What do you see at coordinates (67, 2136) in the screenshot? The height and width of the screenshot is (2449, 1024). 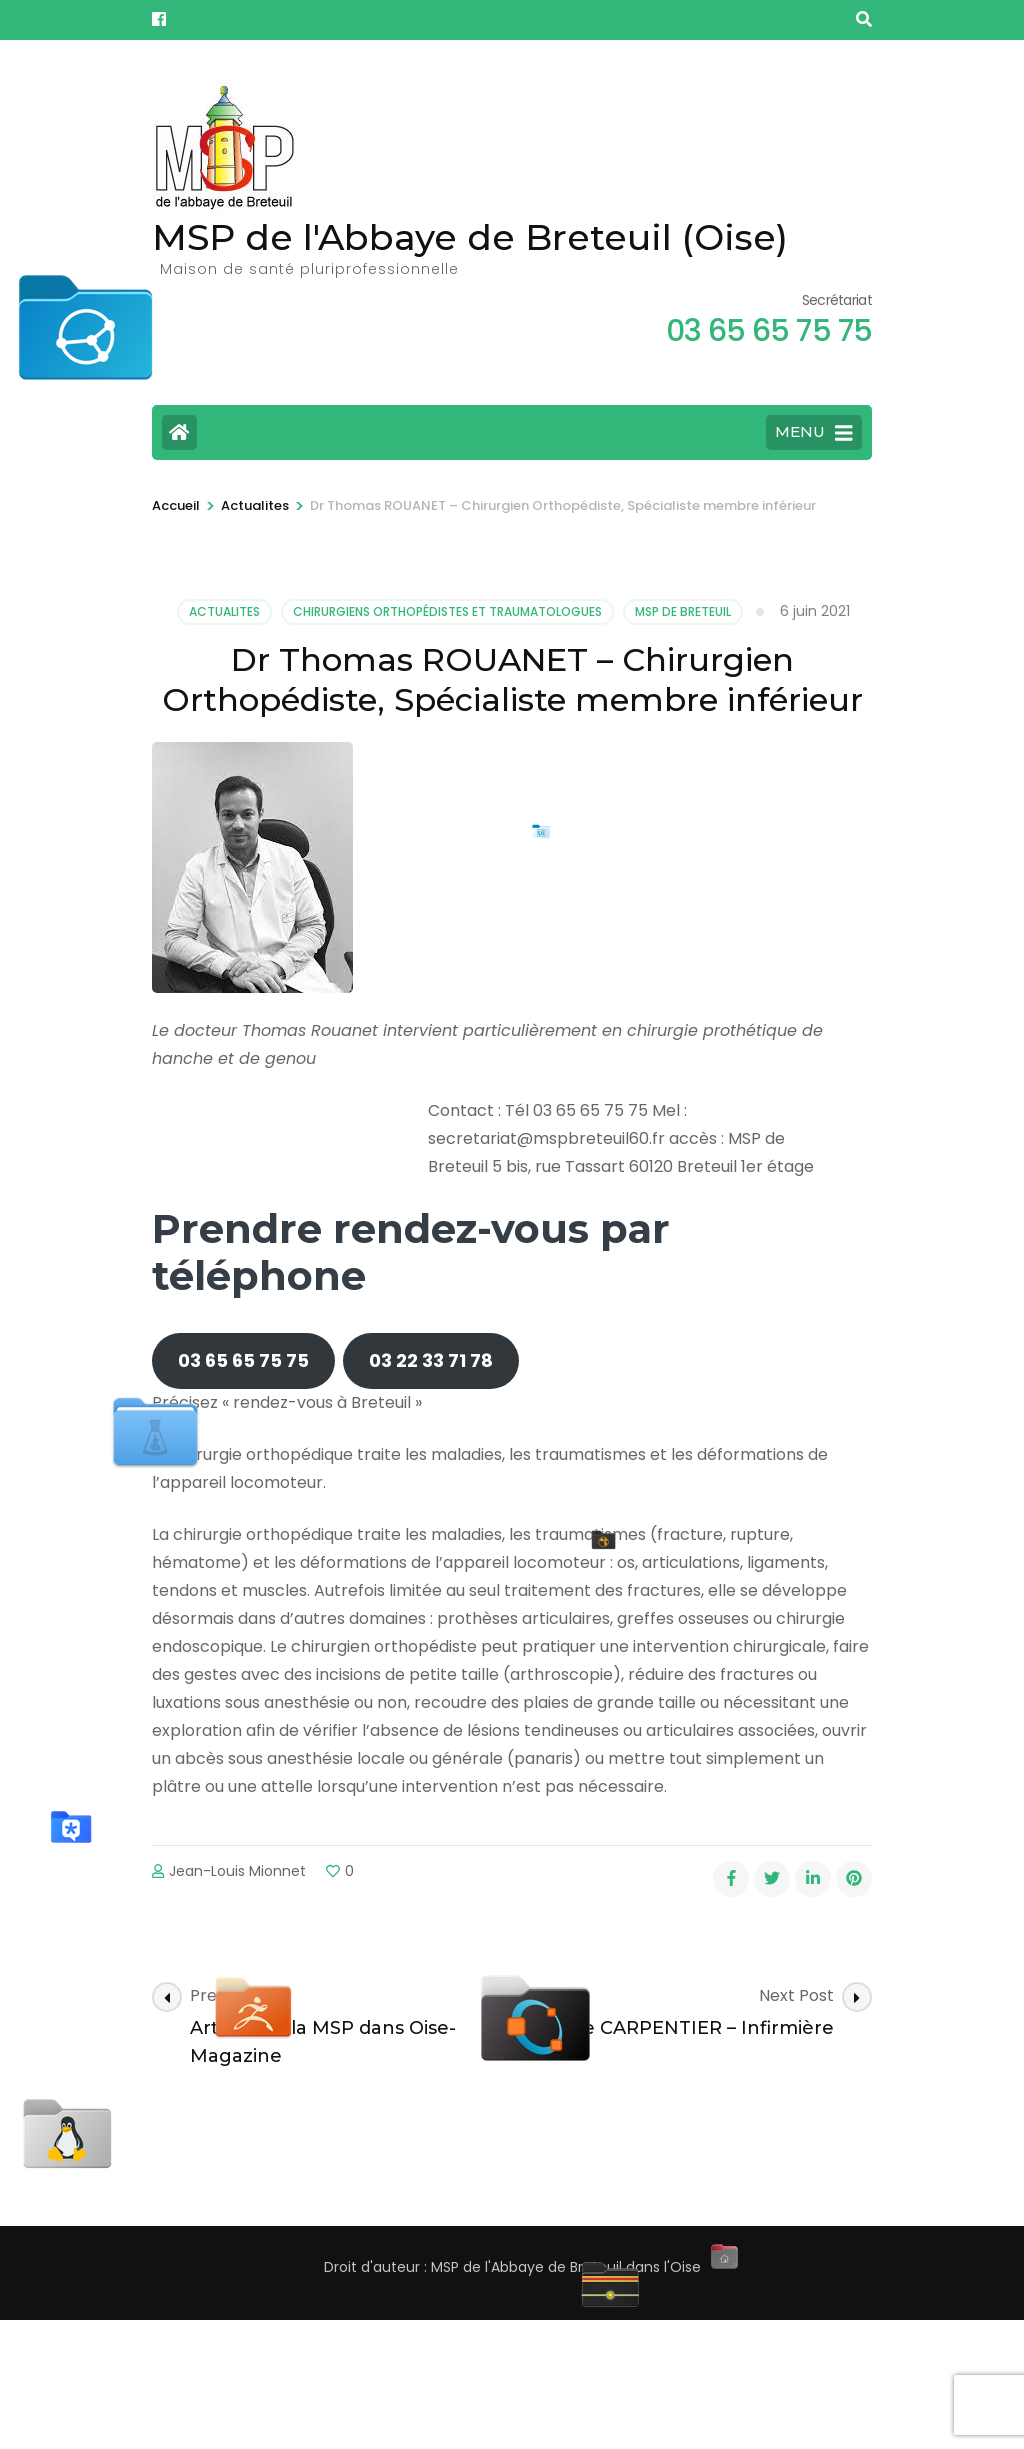 I see `open linux files folder` at bounding box center [67, 2136].